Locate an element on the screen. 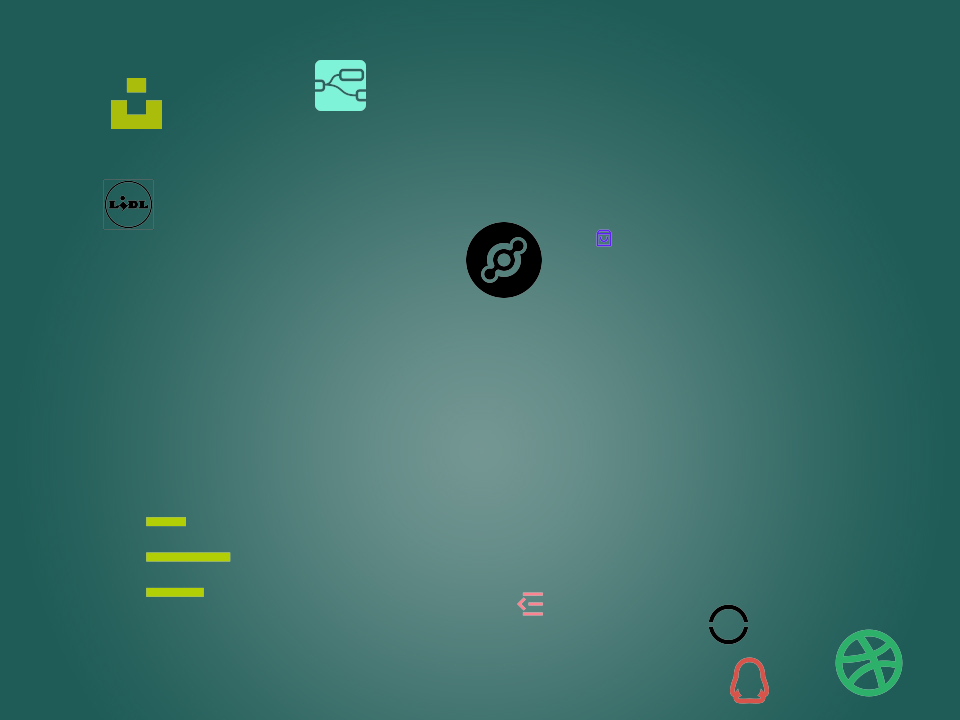 The width and height of the screenshot is (960, 720). visit dribbble profile or portfolio is located at coordinates (869, 663).